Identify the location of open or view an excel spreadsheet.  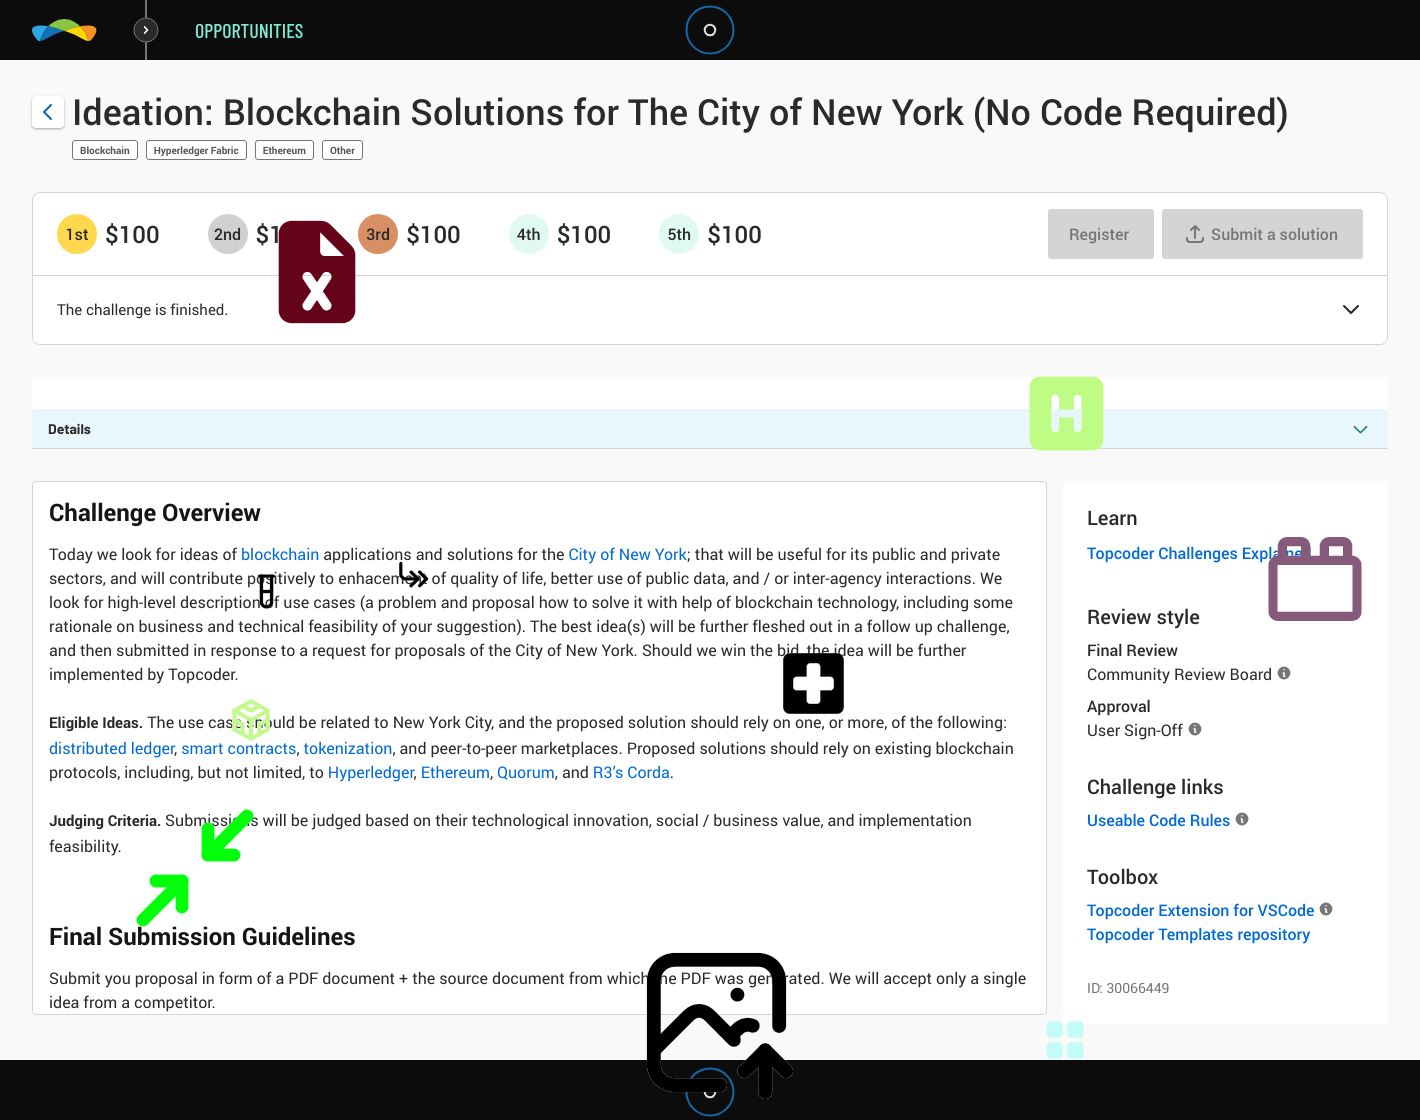
(317, 272).